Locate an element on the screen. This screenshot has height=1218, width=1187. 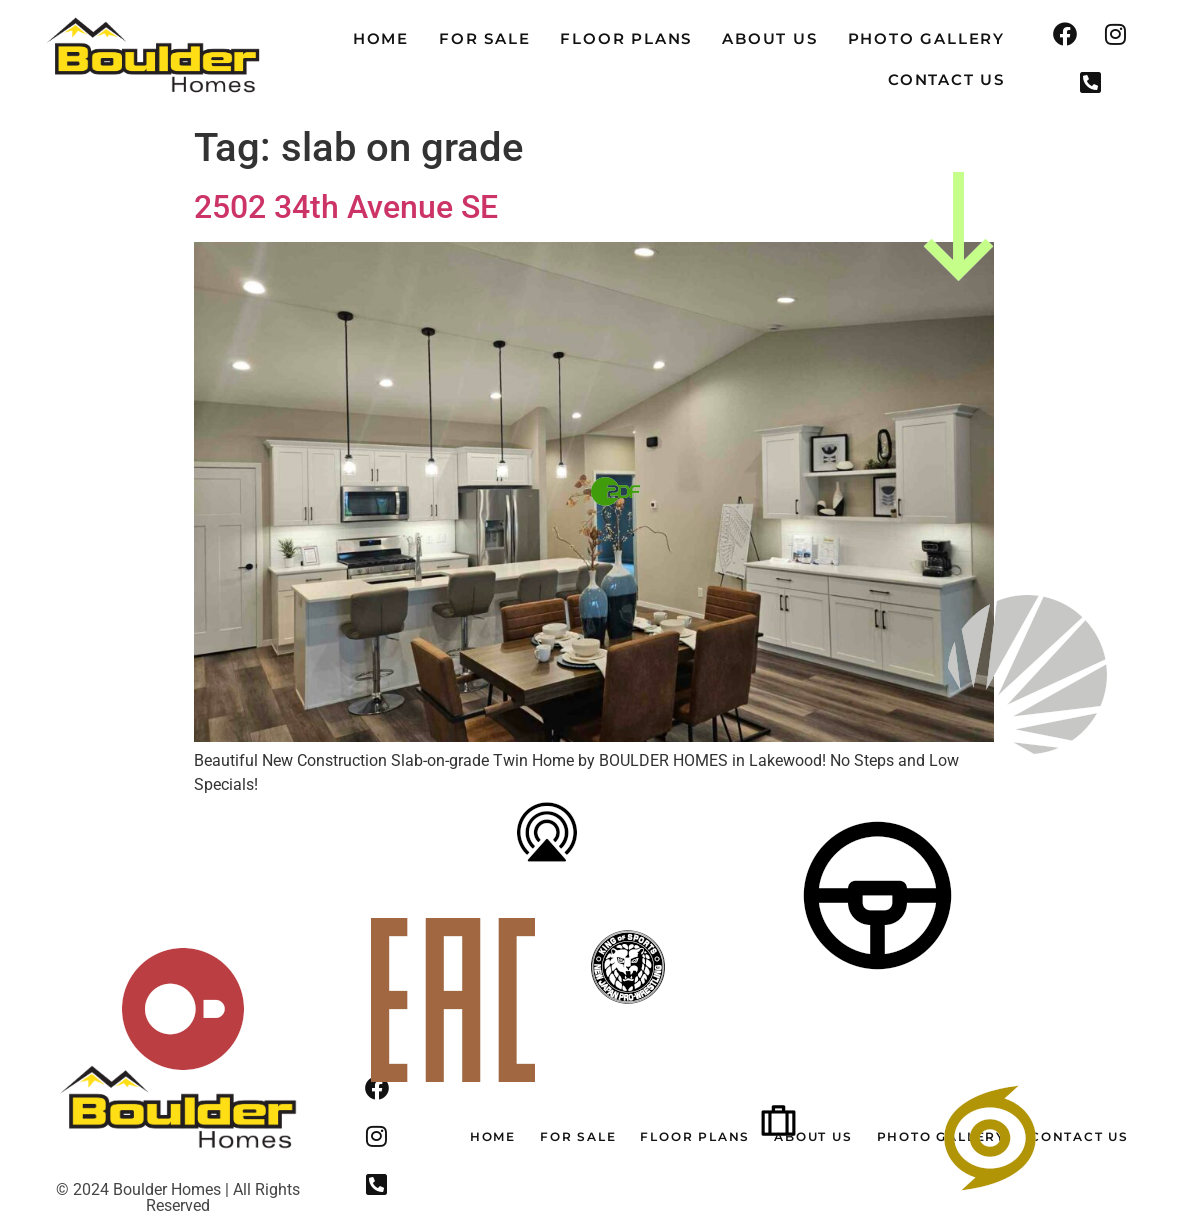
scroll down for more content is located at coordinates (958, 226).